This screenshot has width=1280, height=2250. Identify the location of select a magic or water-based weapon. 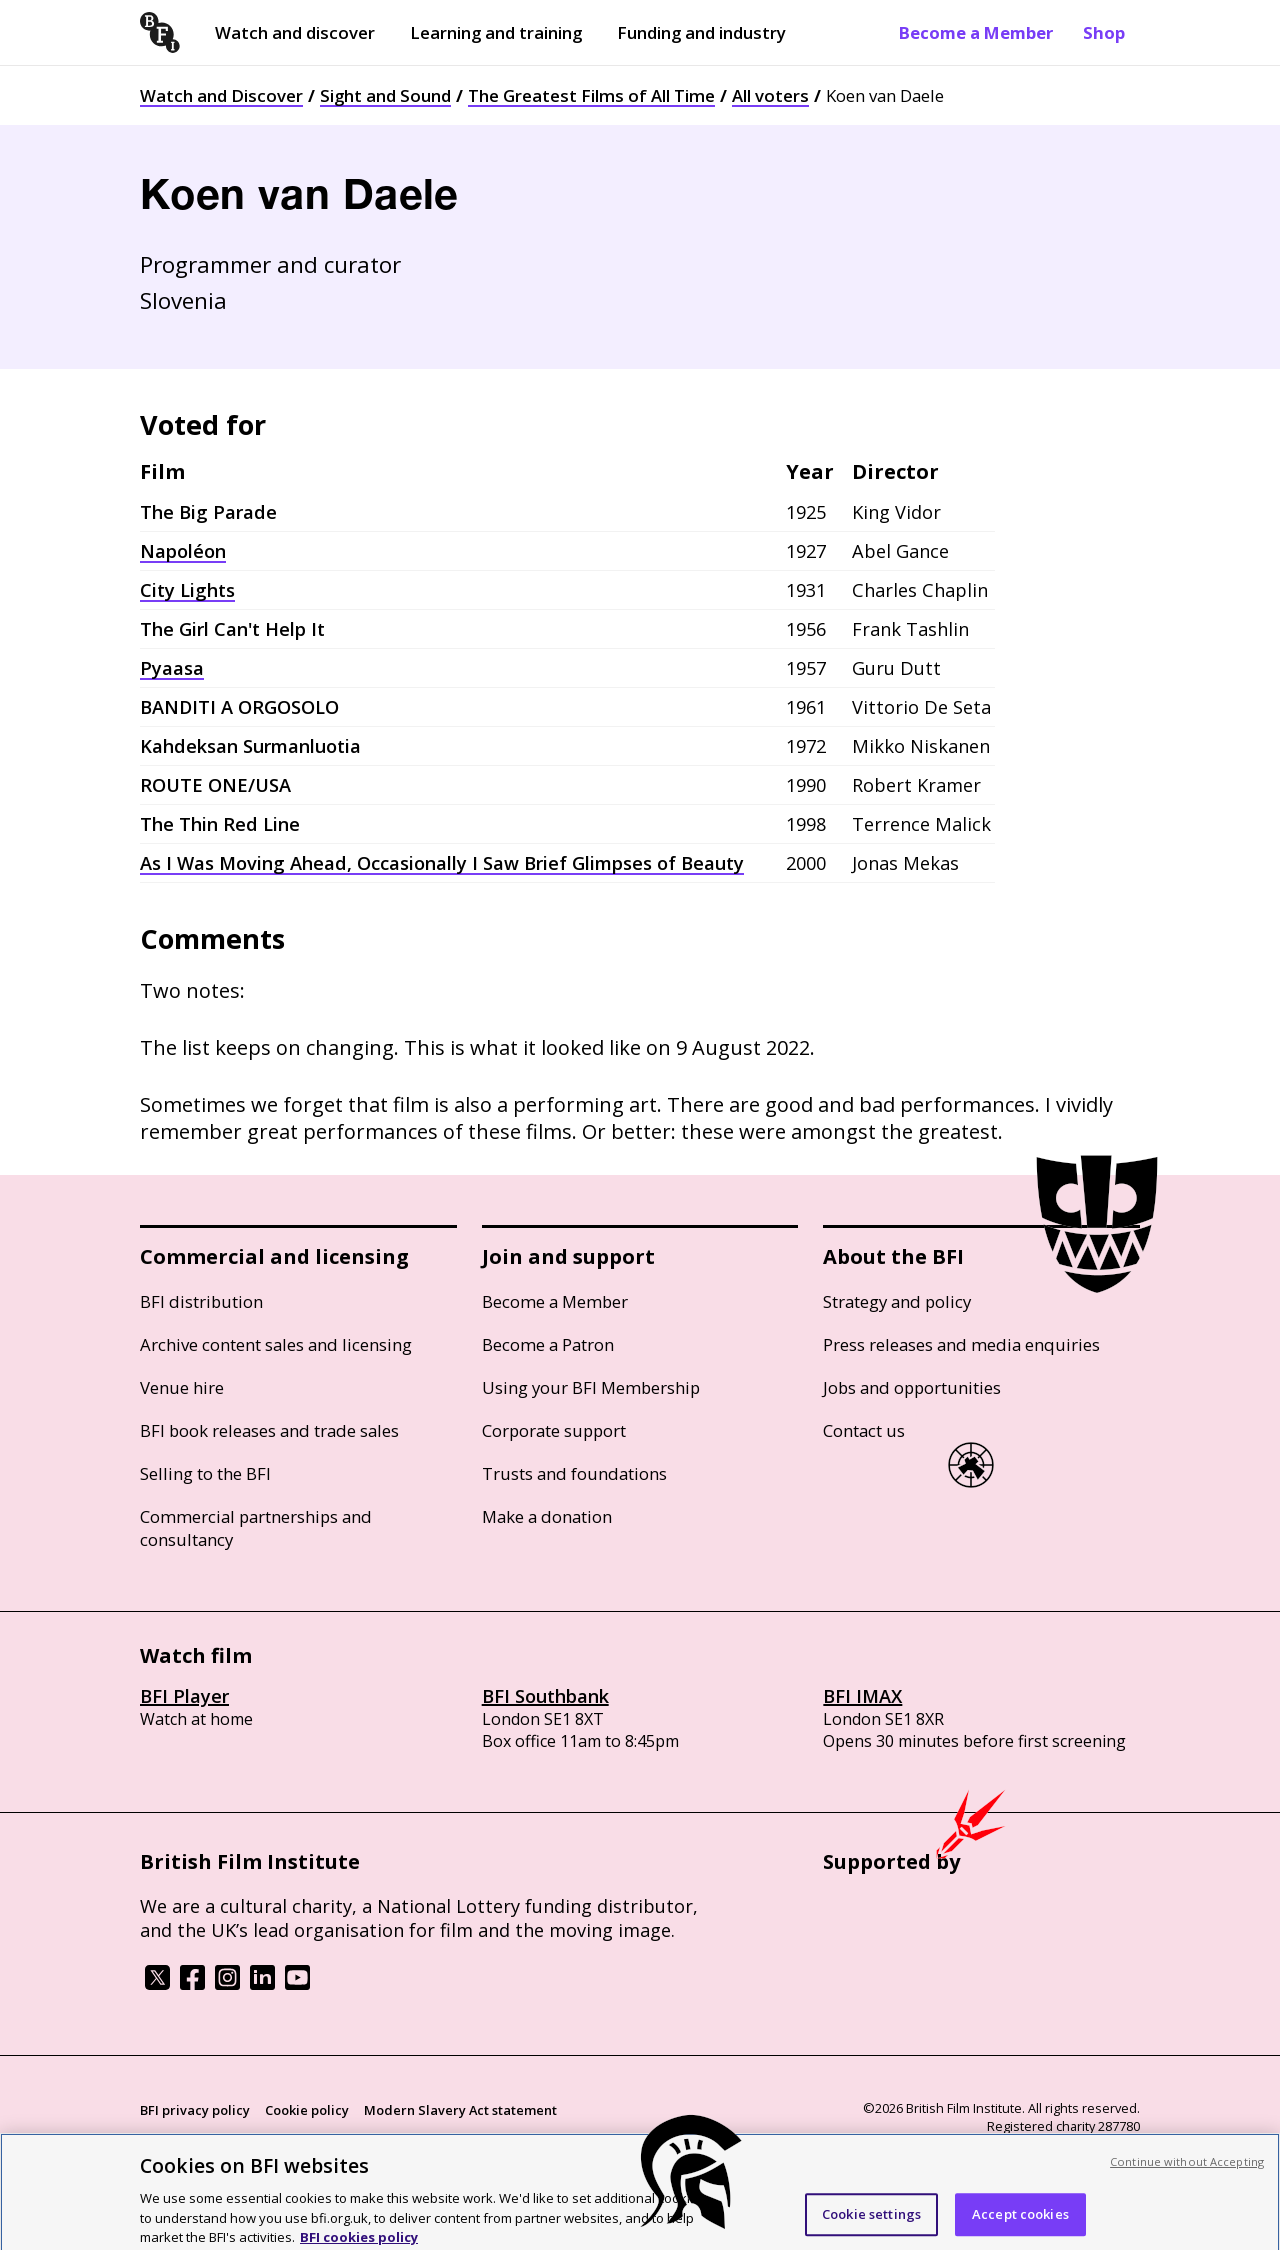
(971, 1824).